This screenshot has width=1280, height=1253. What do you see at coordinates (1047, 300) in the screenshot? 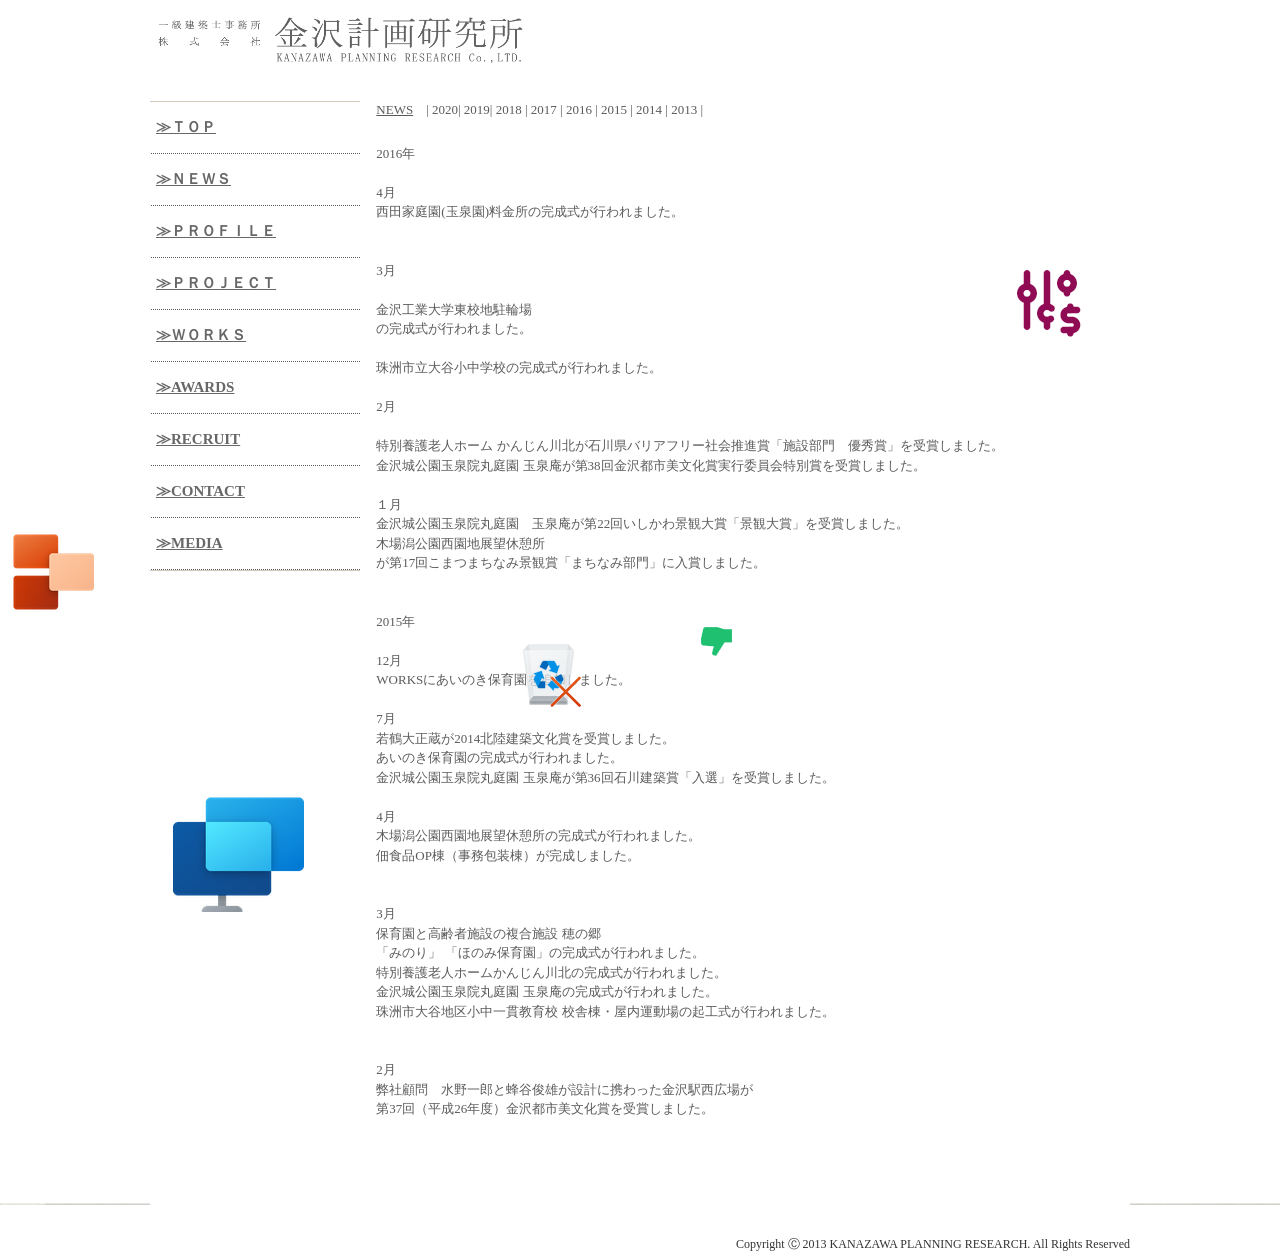
I see `adjust pricing or cost settings` at bounding box center [1047, 300].